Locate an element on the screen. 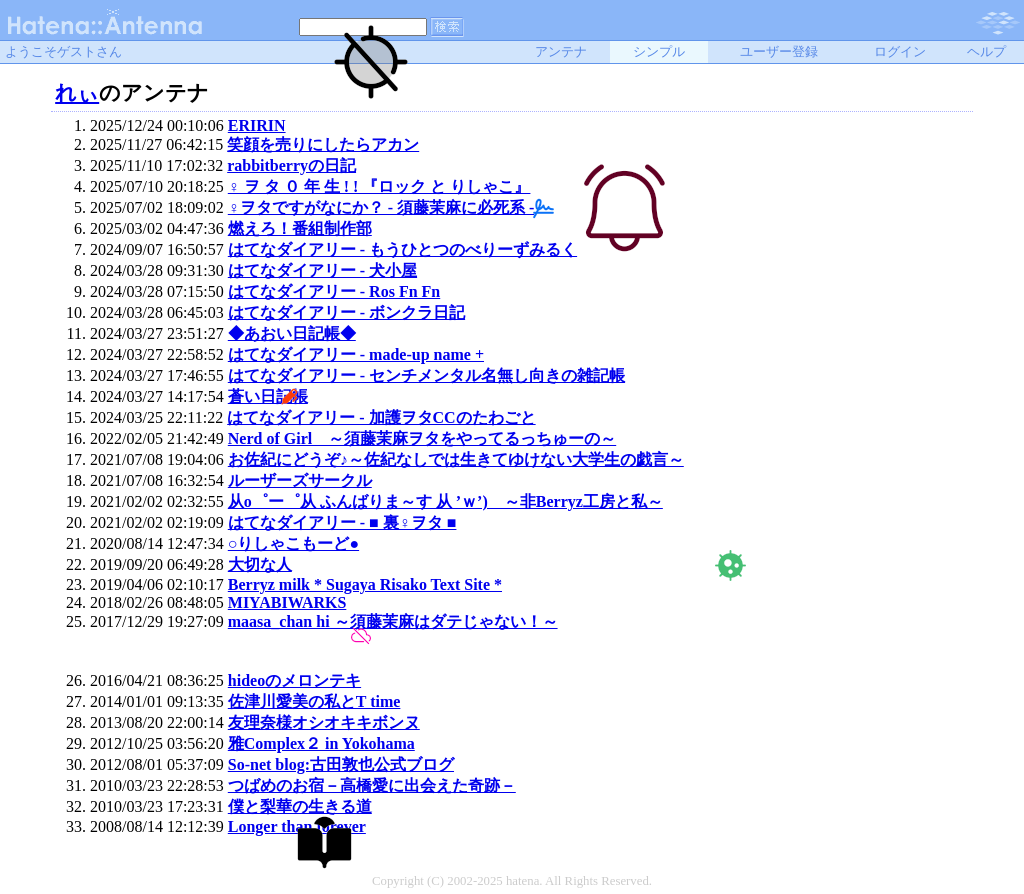  location services disabled is located at coordinates (371, 62).